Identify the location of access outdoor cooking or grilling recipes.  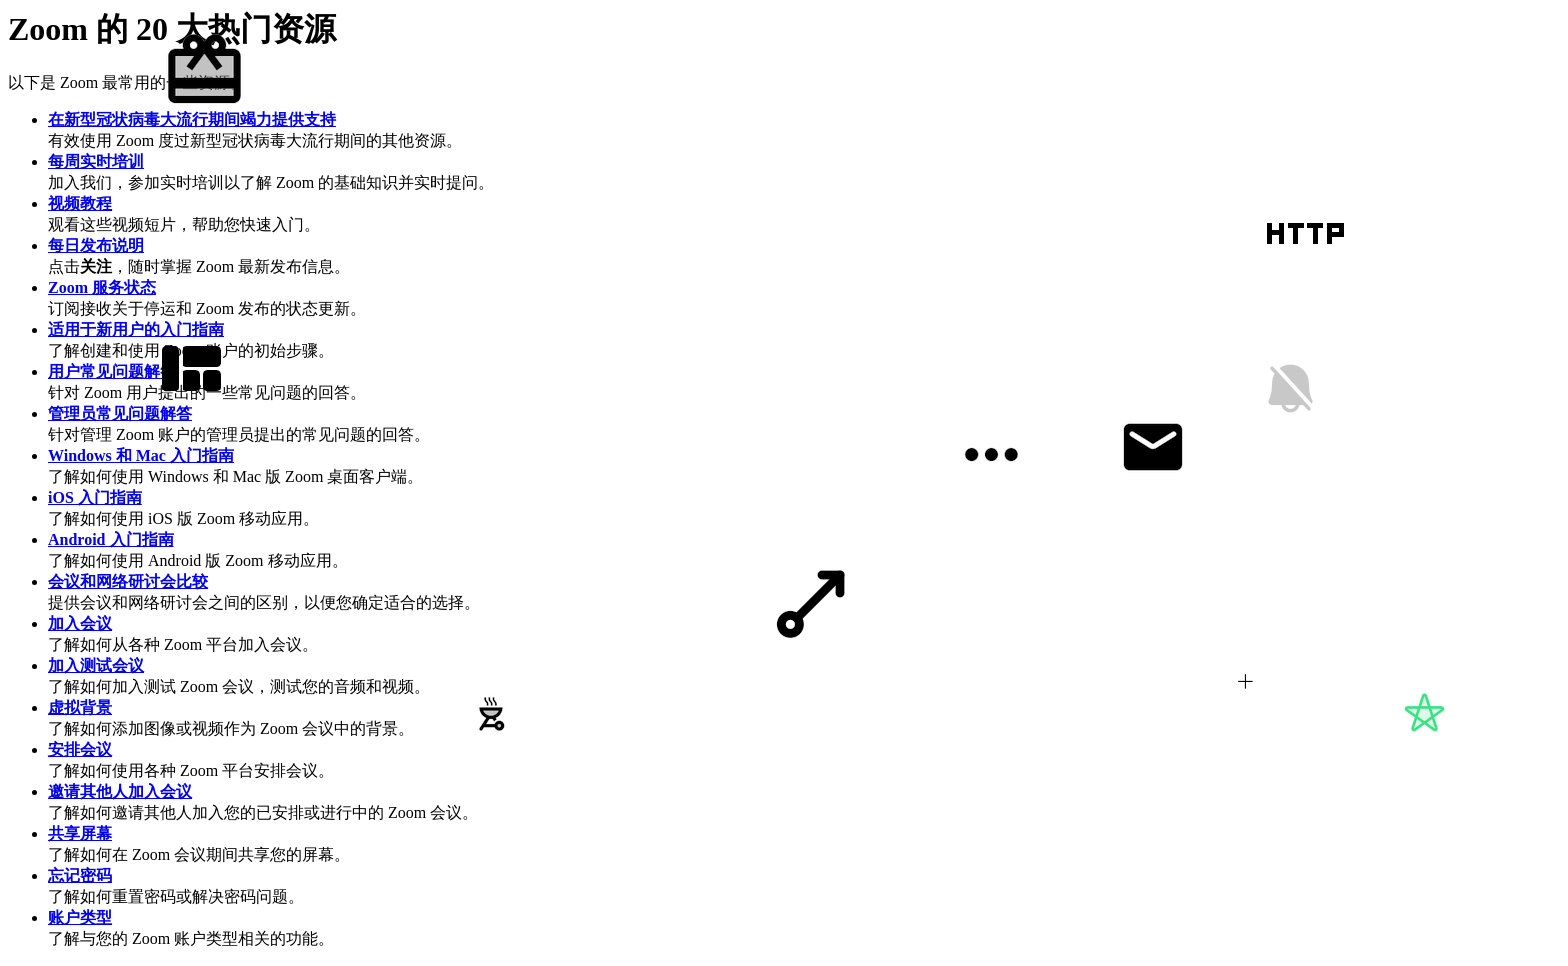
(491, 714).